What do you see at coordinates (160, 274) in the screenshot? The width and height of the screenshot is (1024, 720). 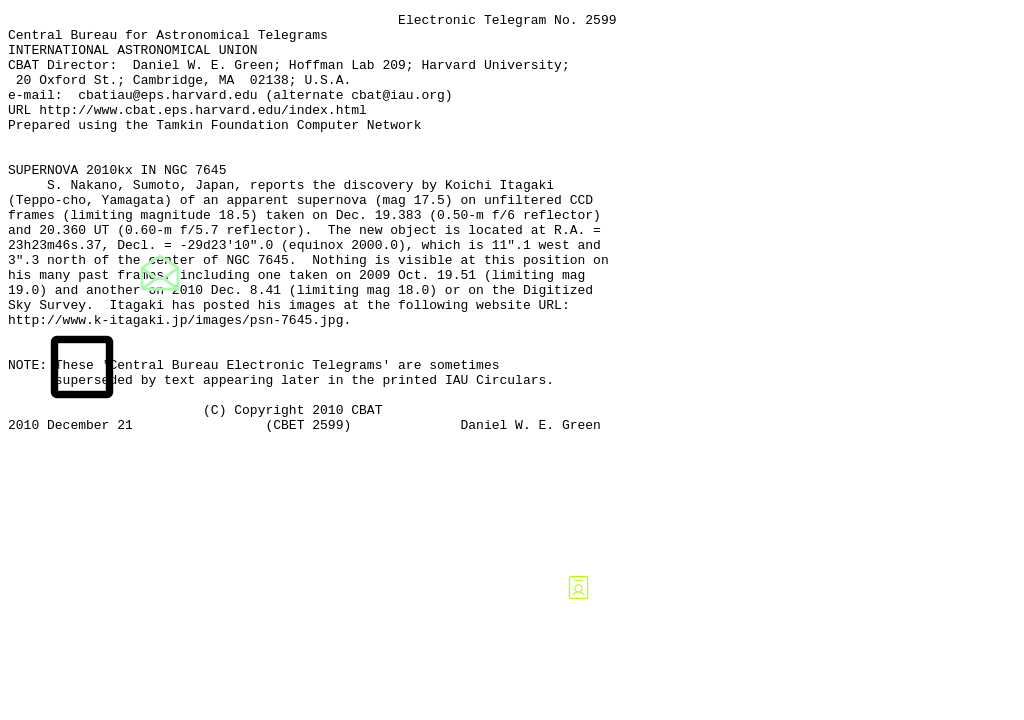 I see `view an opened email or message` at bounding box center [160, 274].